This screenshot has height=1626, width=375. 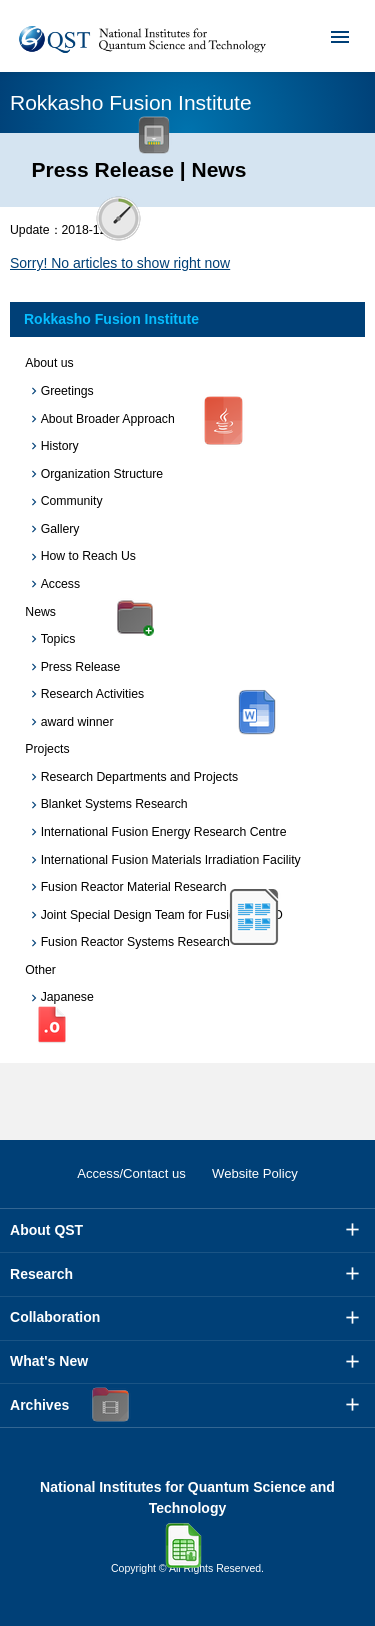 What do you see at coordinates (257, 712) in the screenshot?
I see `open a Microsoft Word document` at bounding box center [257, 712].